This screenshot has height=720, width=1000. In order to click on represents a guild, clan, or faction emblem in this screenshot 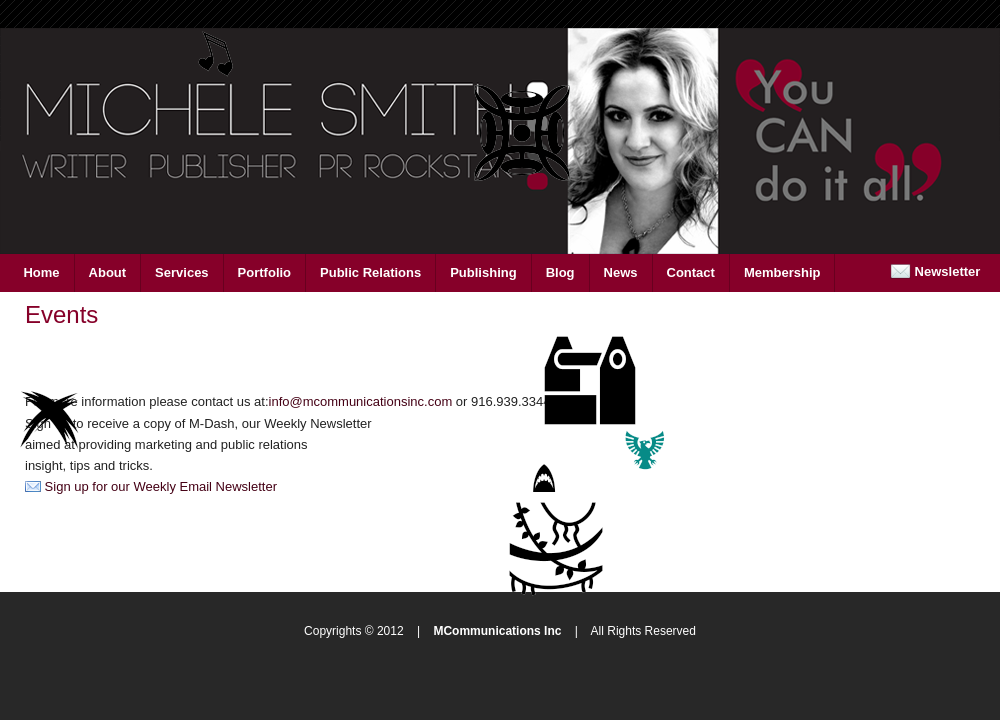, I will do `click(644, 449)`.